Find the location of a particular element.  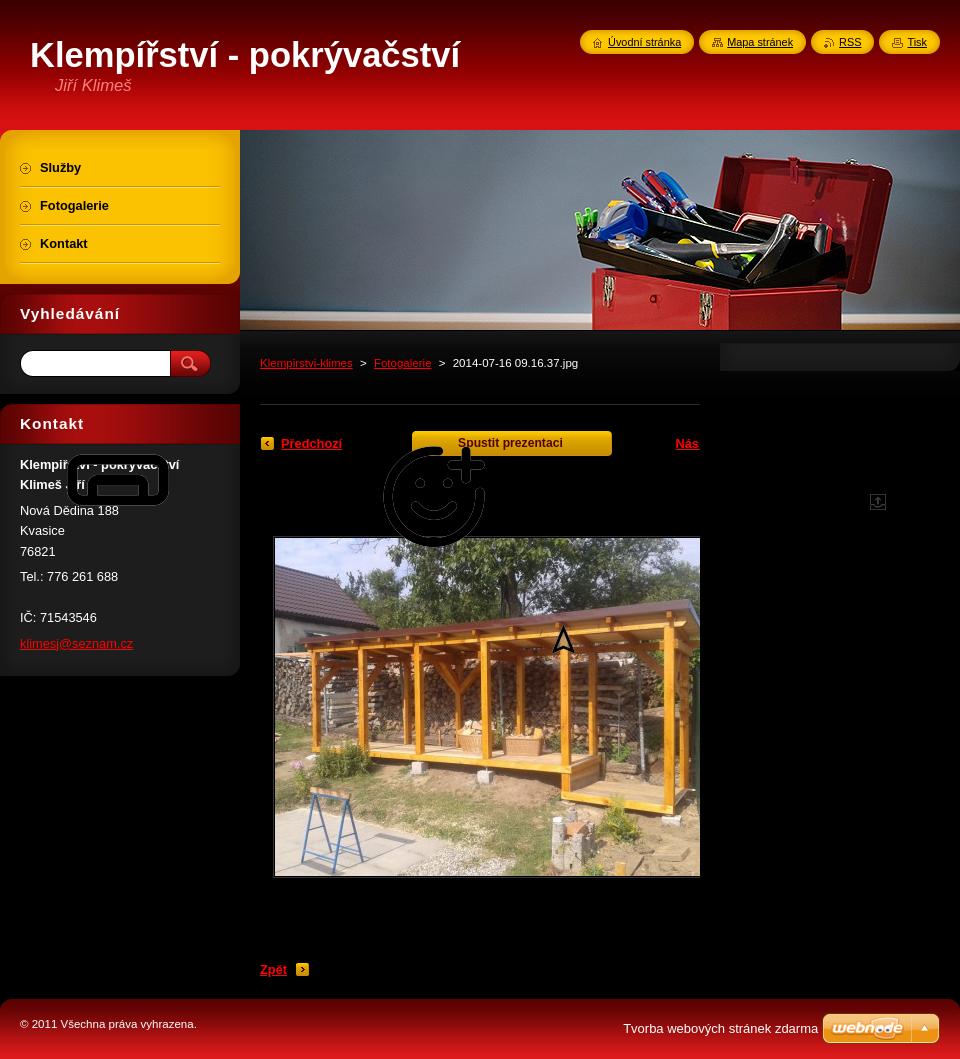

upload file from inbox or tray is located at coordinates (878, 502).